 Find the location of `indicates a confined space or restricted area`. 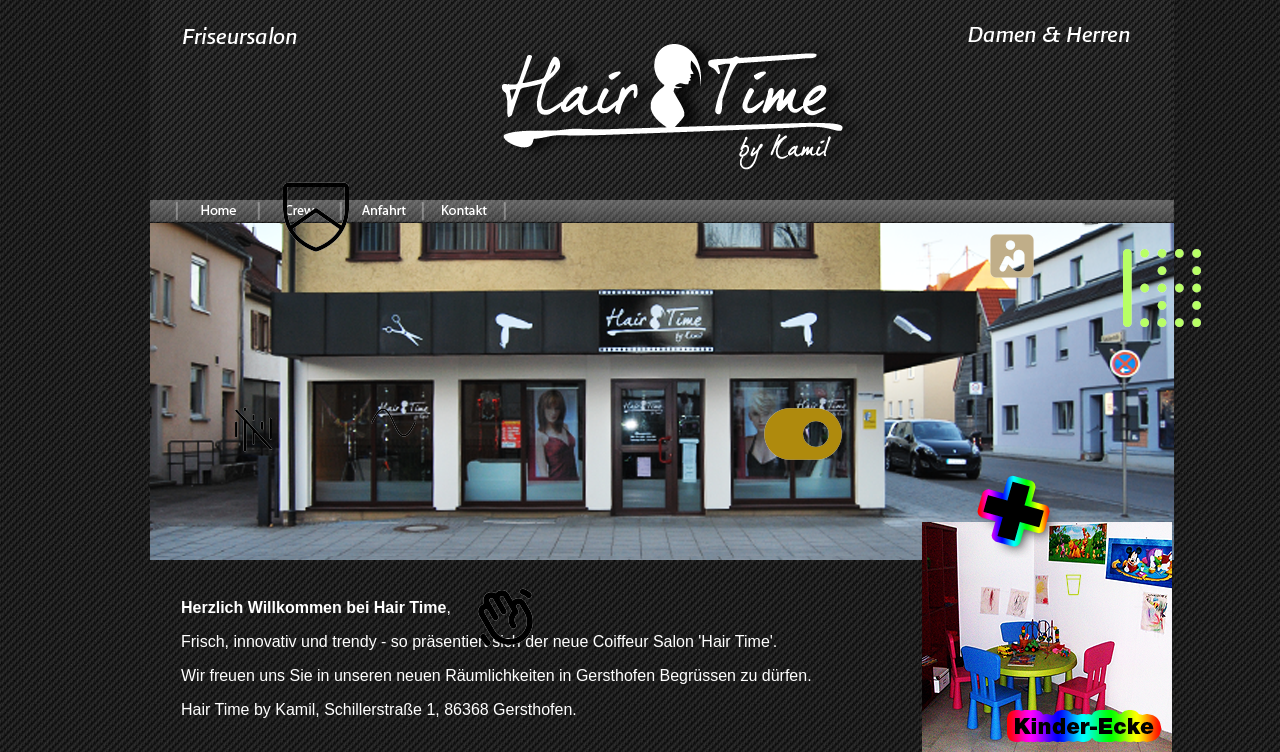

indicates a confined space or restricted area is located at coordinates (1012, 256).